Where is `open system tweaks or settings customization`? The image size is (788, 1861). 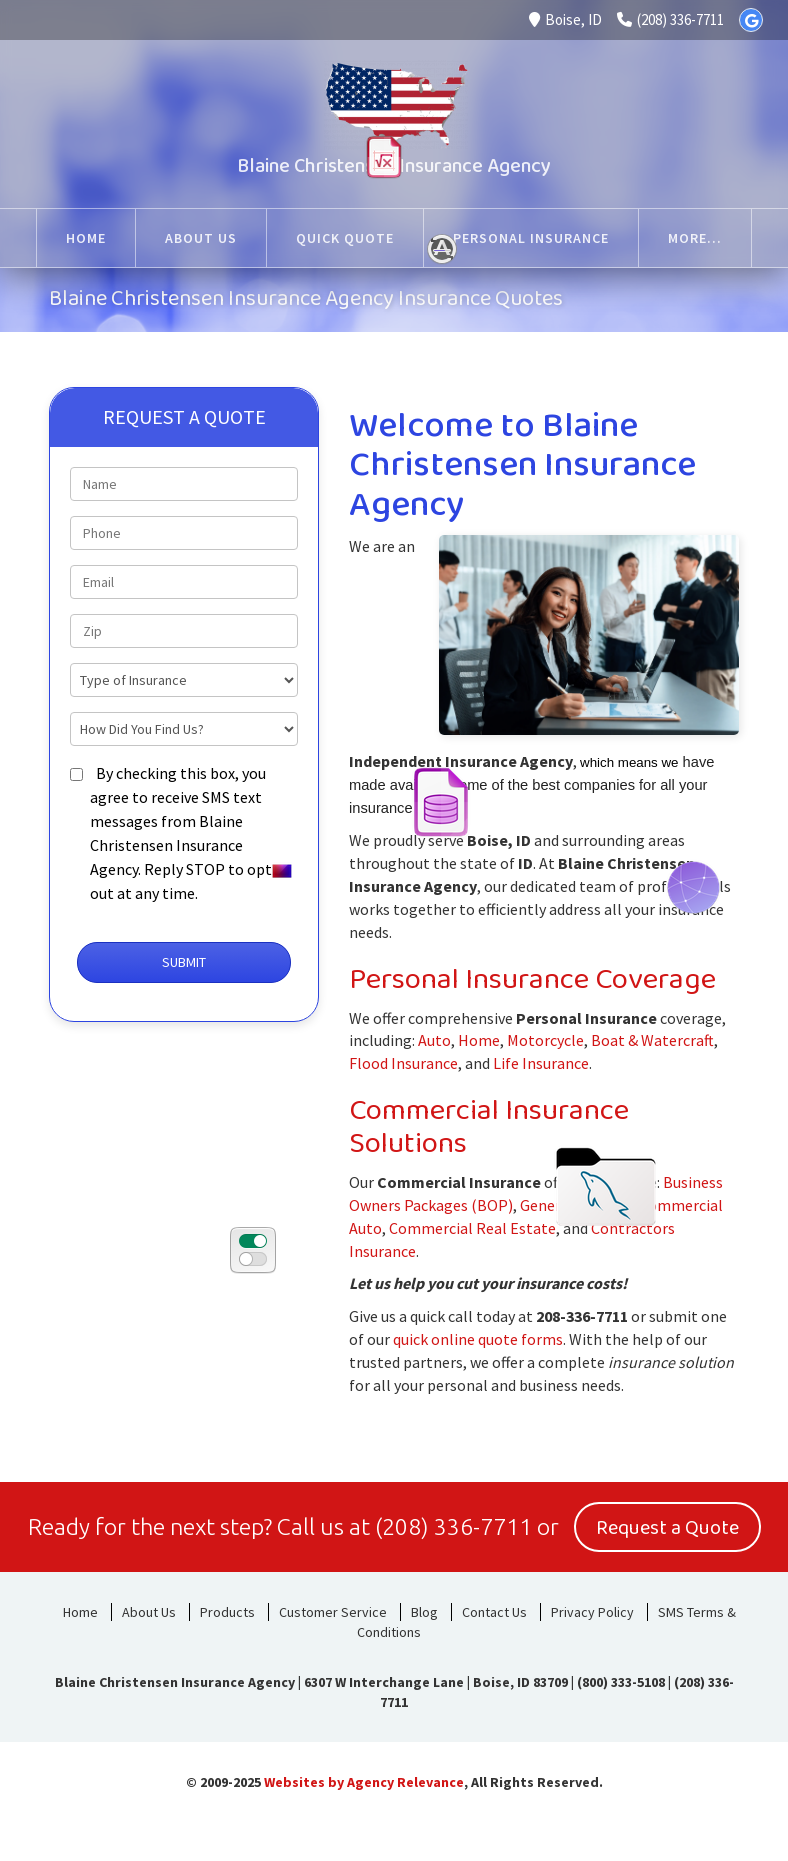 open system tweaks or settings customization is located at coordinates (253, 1250).